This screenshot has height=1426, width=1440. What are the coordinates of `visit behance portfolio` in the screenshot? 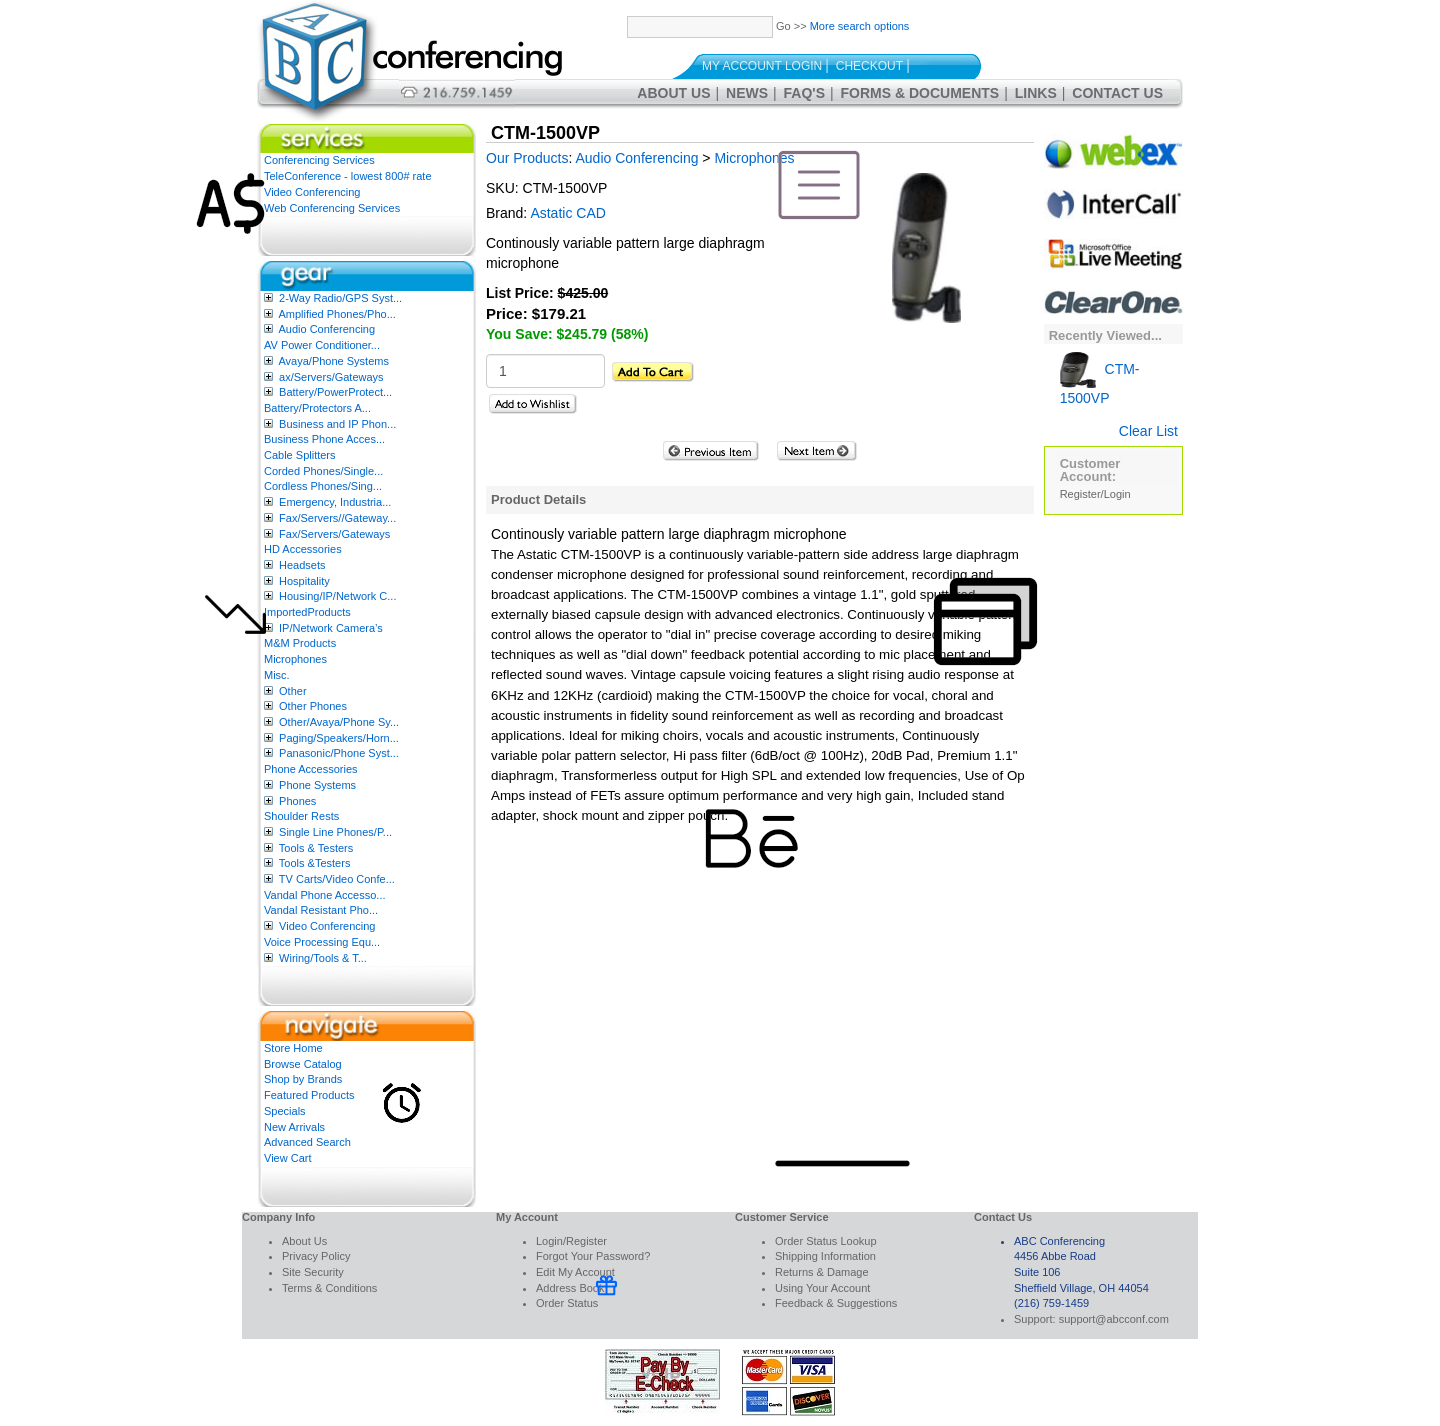 It's located at (748, 838).